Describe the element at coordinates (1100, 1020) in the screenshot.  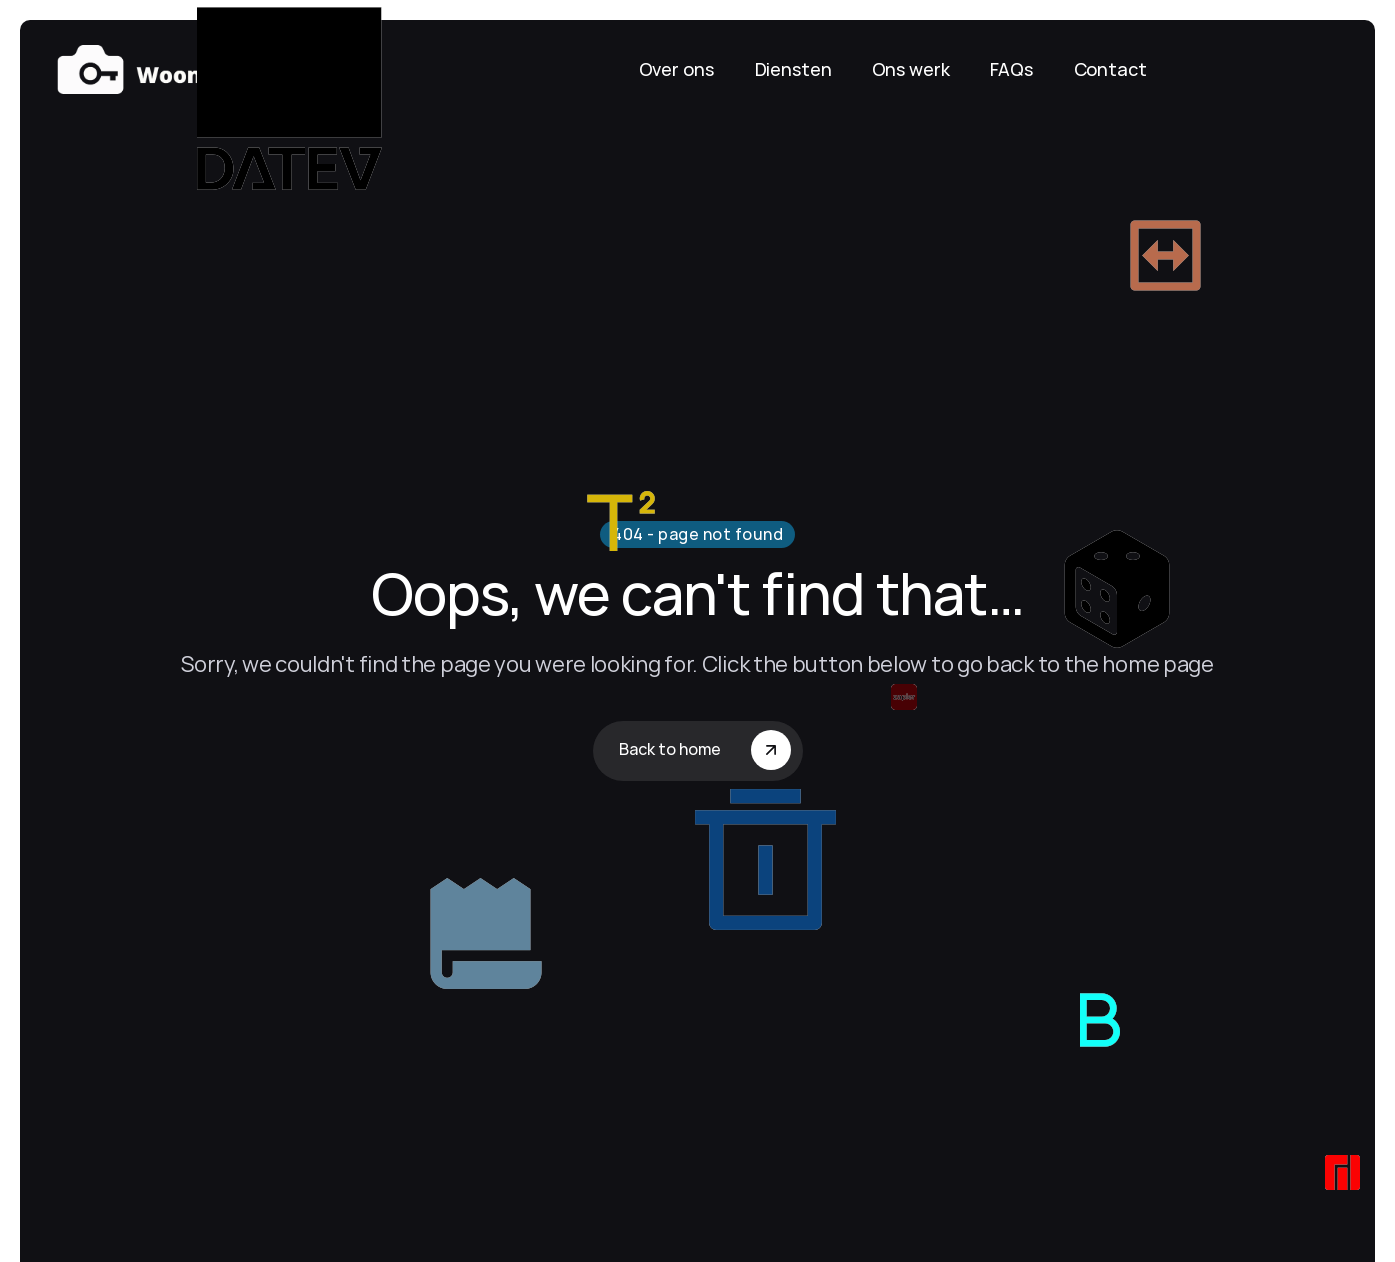
I see `apply bold formatting to selected text` at that location.